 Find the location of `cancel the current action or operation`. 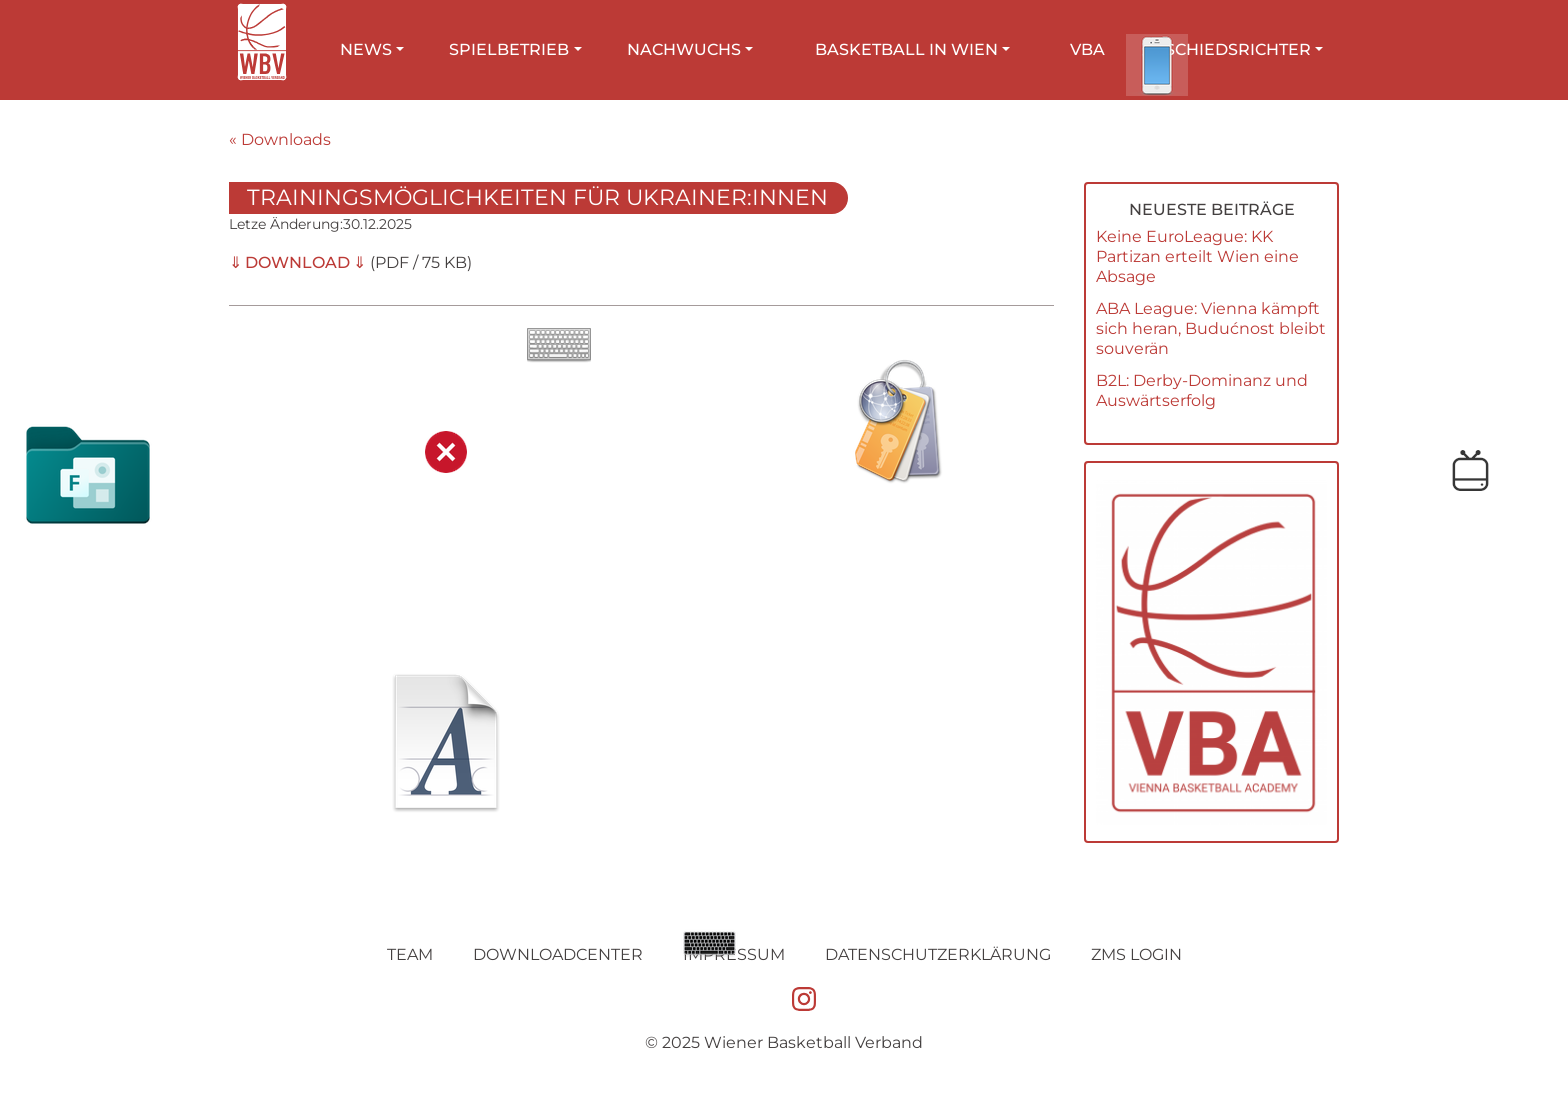

cancel the current action or operation is located at coordinates (446, 452).